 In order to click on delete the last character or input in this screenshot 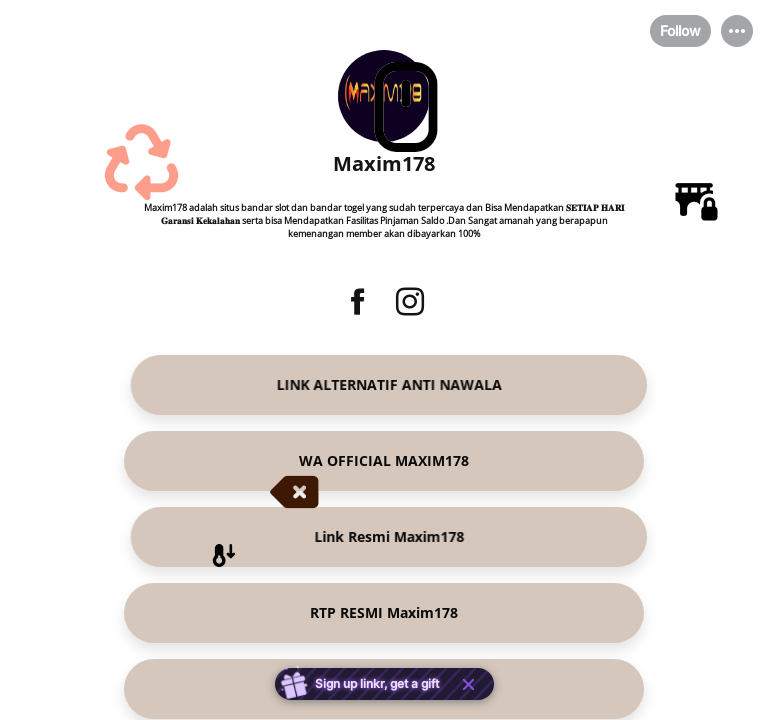, I will do `click(297, 492)`.